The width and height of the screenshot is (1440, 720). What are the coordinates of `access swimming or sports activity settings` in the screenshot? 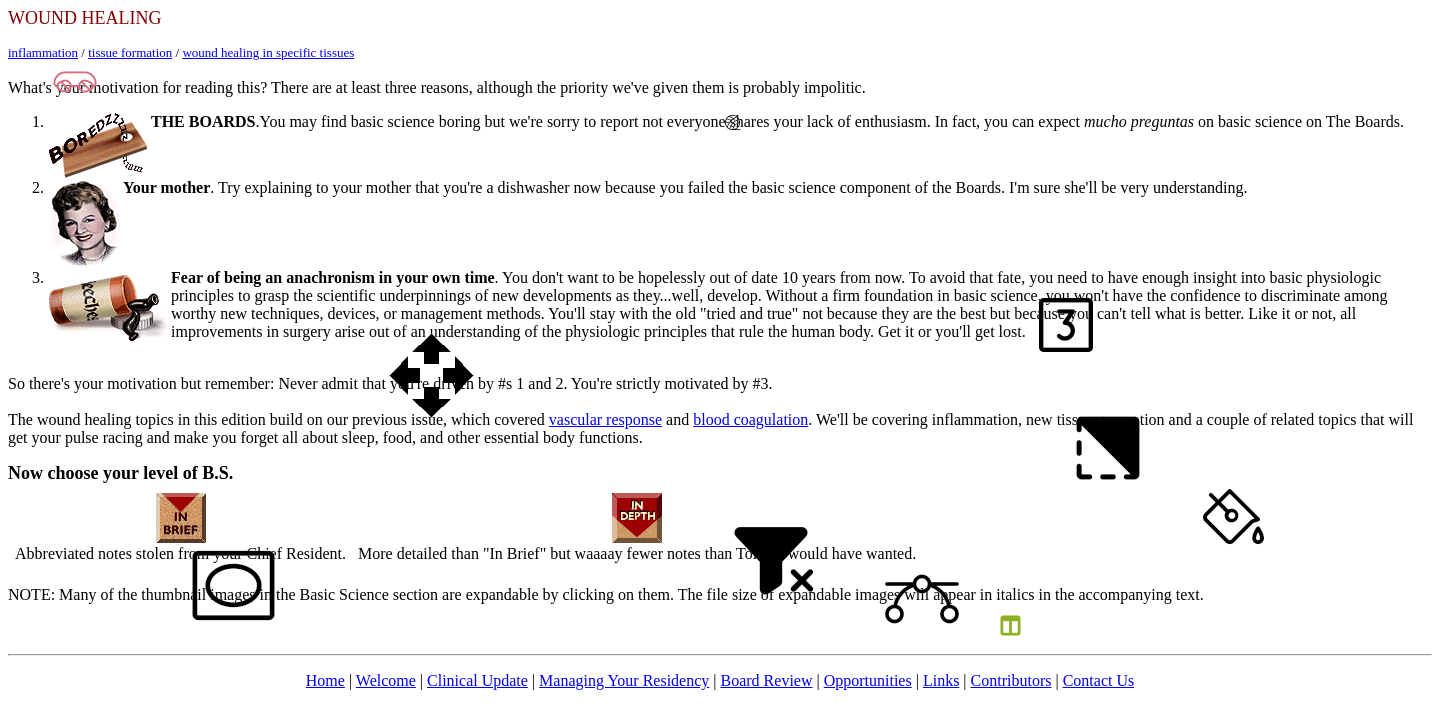 It's located at (75, 82).